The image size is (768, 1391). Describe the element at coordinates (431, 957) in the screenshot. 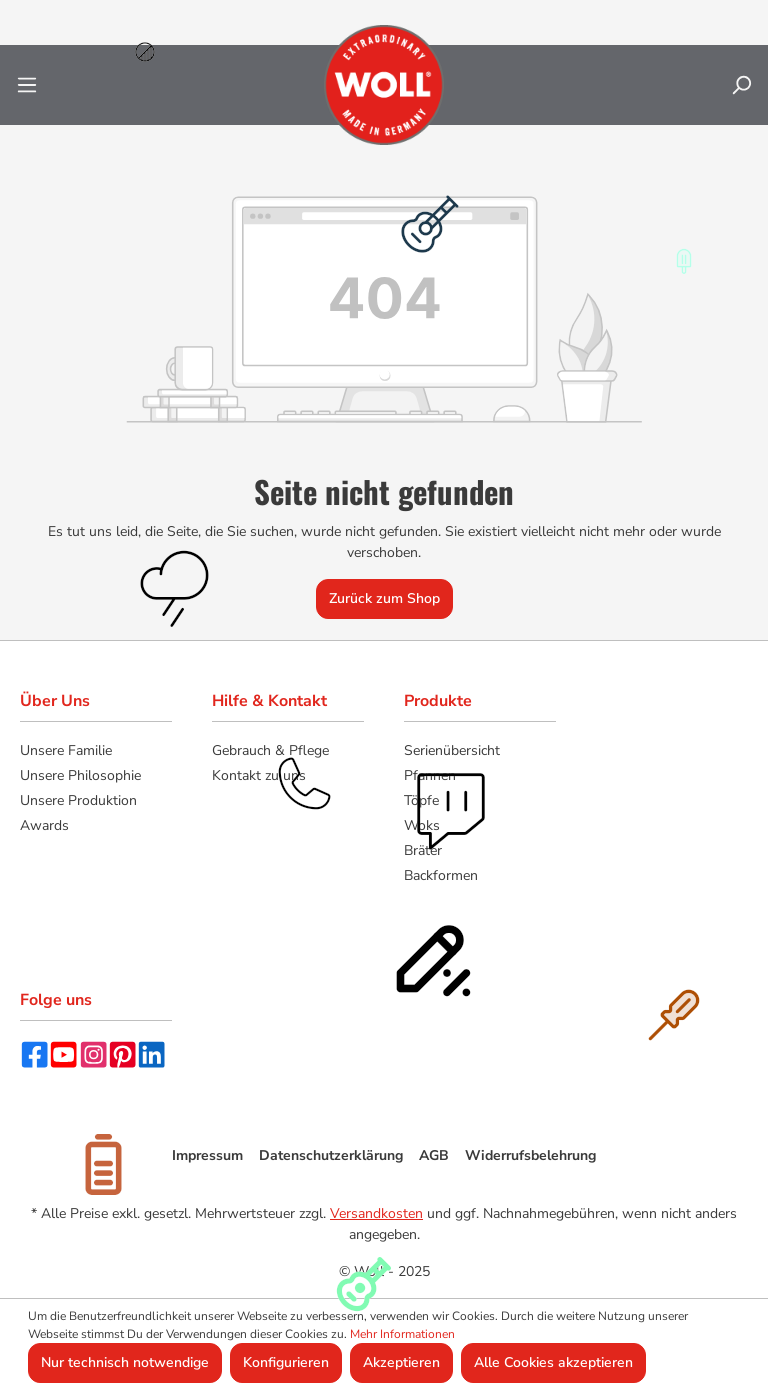

I see `edit or apply a discount code` at that location.